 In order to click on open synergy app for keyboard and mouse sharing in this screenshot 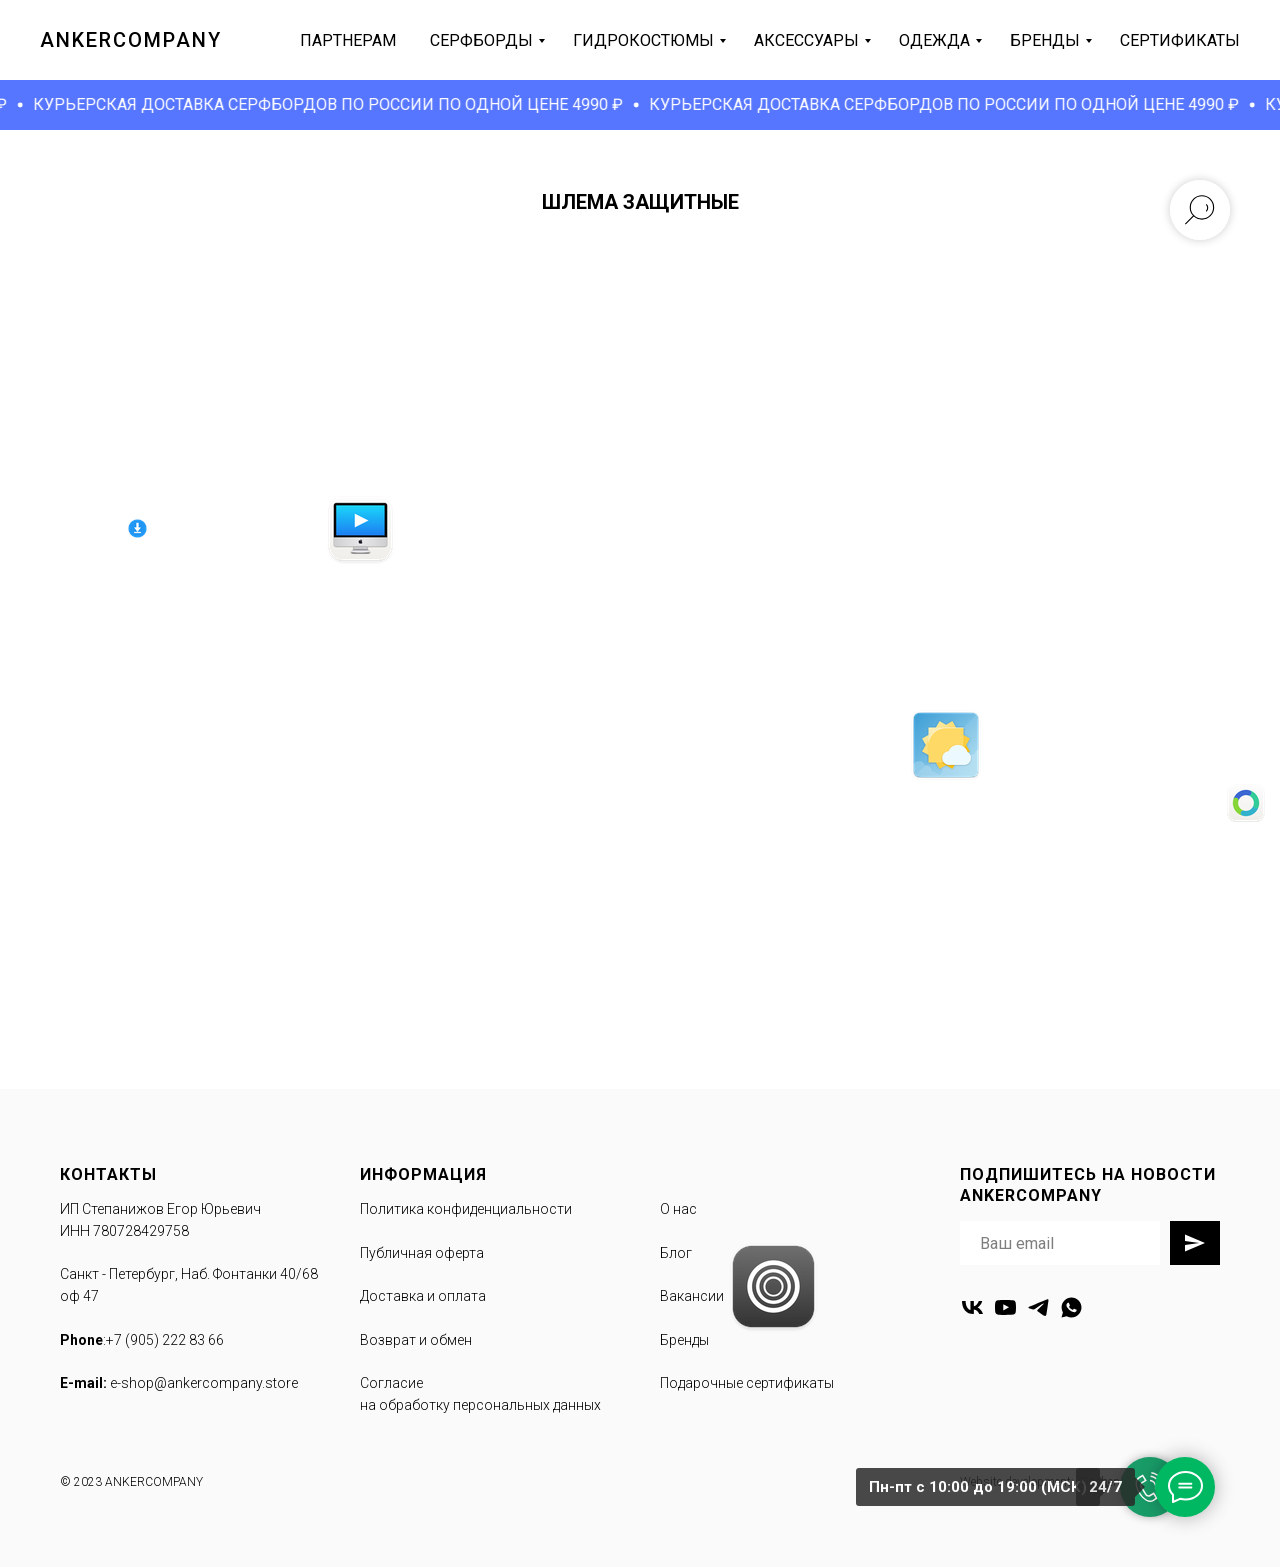, I will do `click(1246, 803)`.